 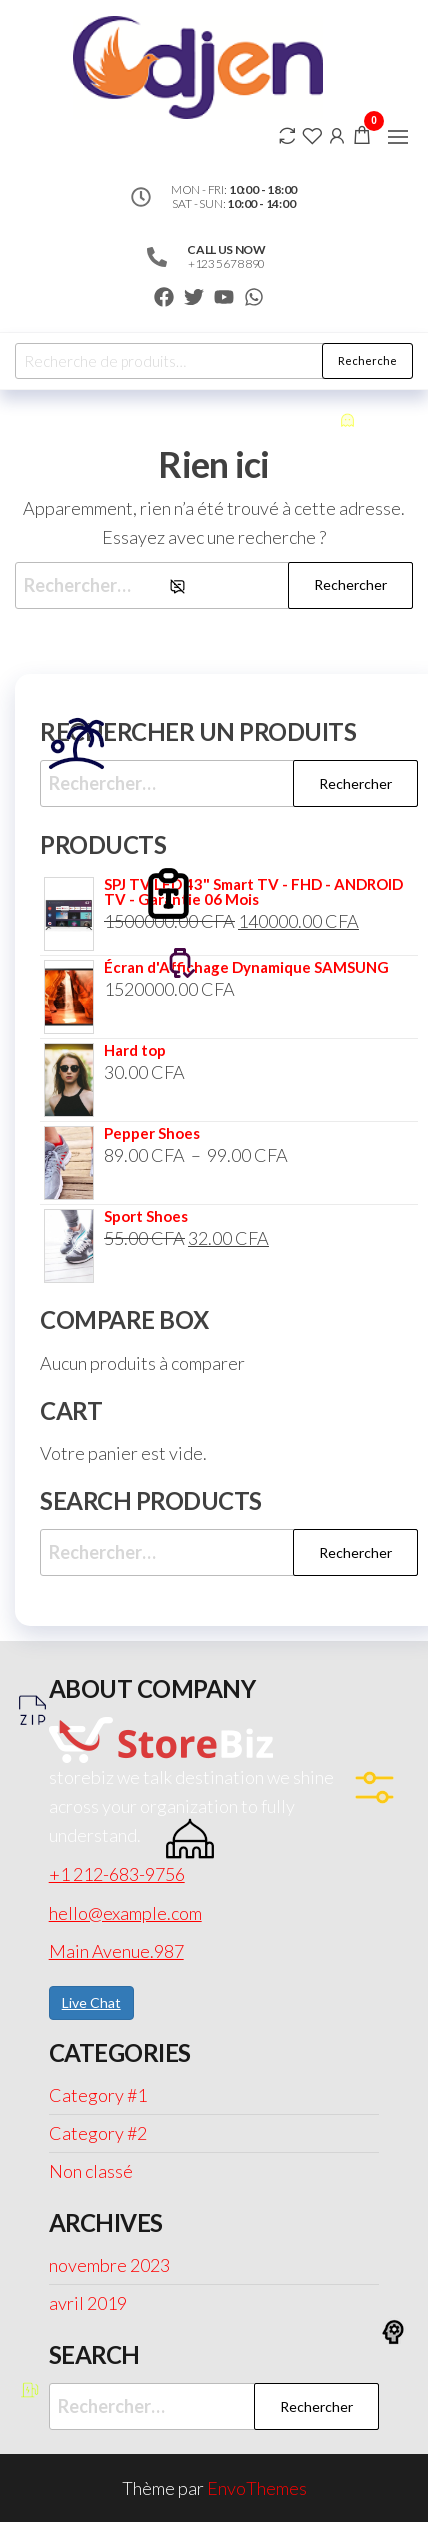 I want to click on compress or archive files into a zip folder, so click(x=32, y=1711).